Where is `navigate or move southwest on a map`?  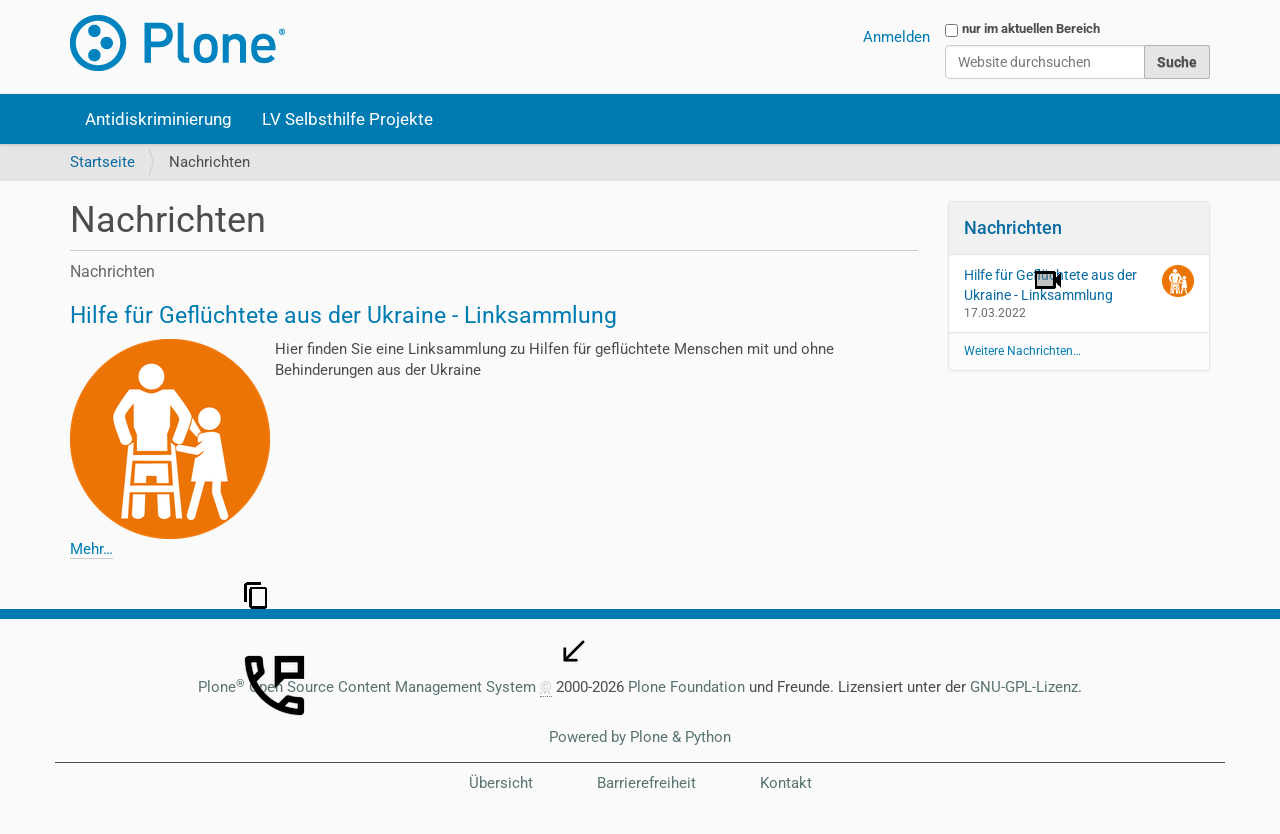 navigate or move southwest on a map is located at coordinates (573, 651).